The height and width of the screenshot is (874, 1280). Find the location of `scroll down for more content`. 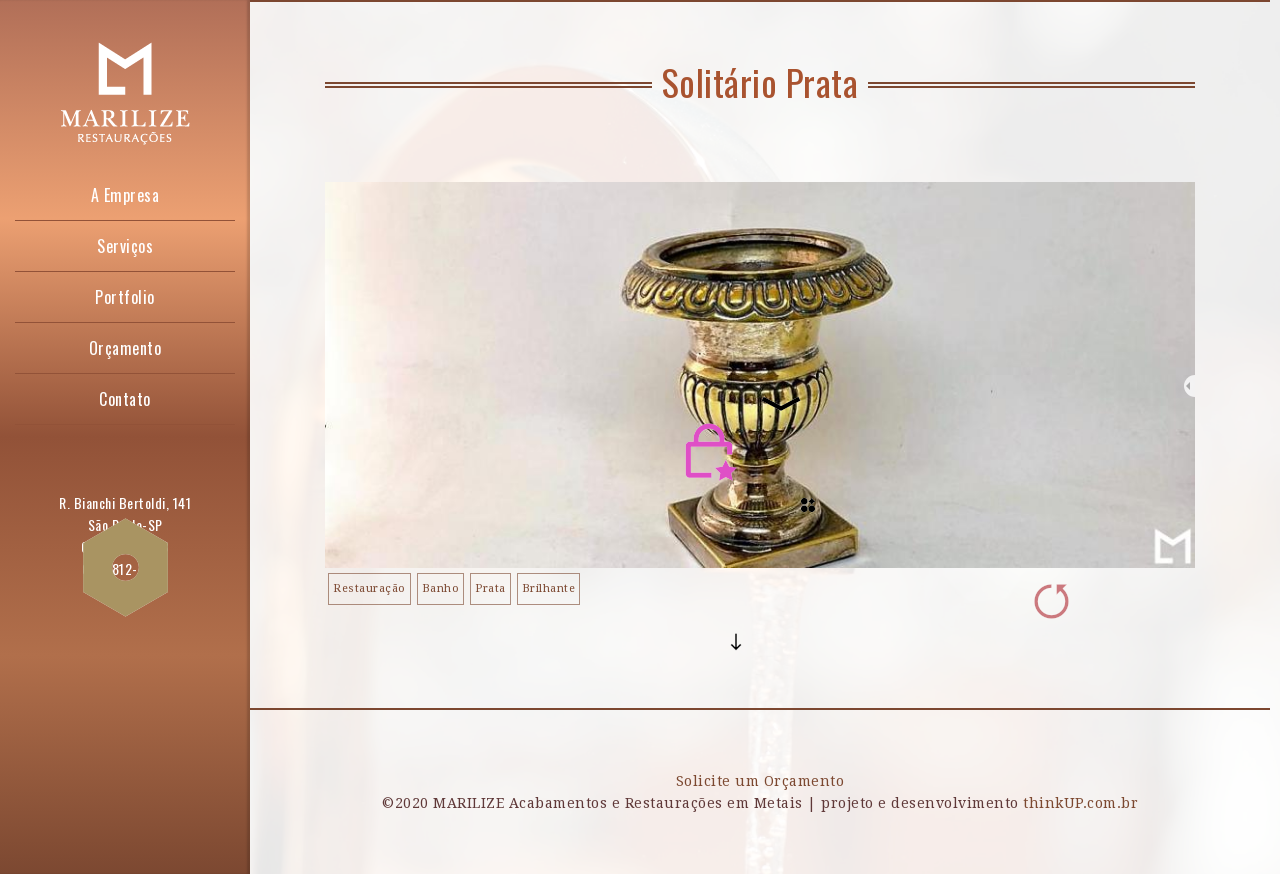

scroll down for more content is located at coordinates (736, 642).